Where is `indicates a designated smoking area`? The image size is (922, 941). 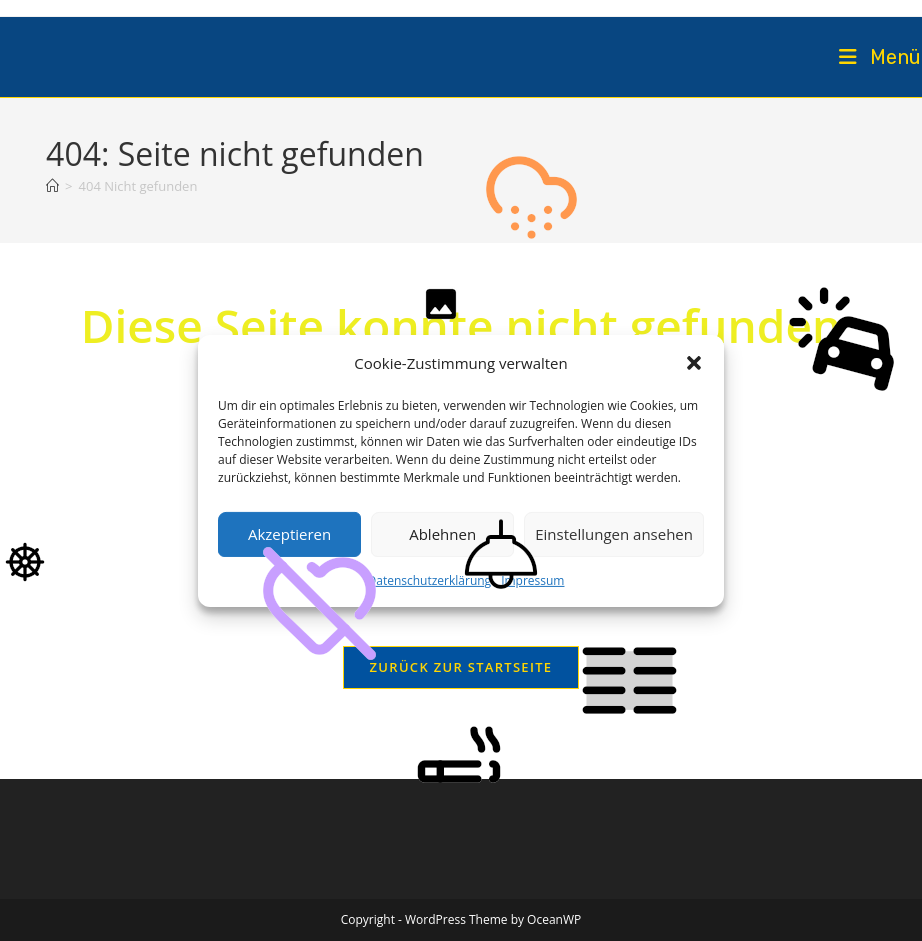 indicates a designated smoking area is located at coordinates (459, 764).